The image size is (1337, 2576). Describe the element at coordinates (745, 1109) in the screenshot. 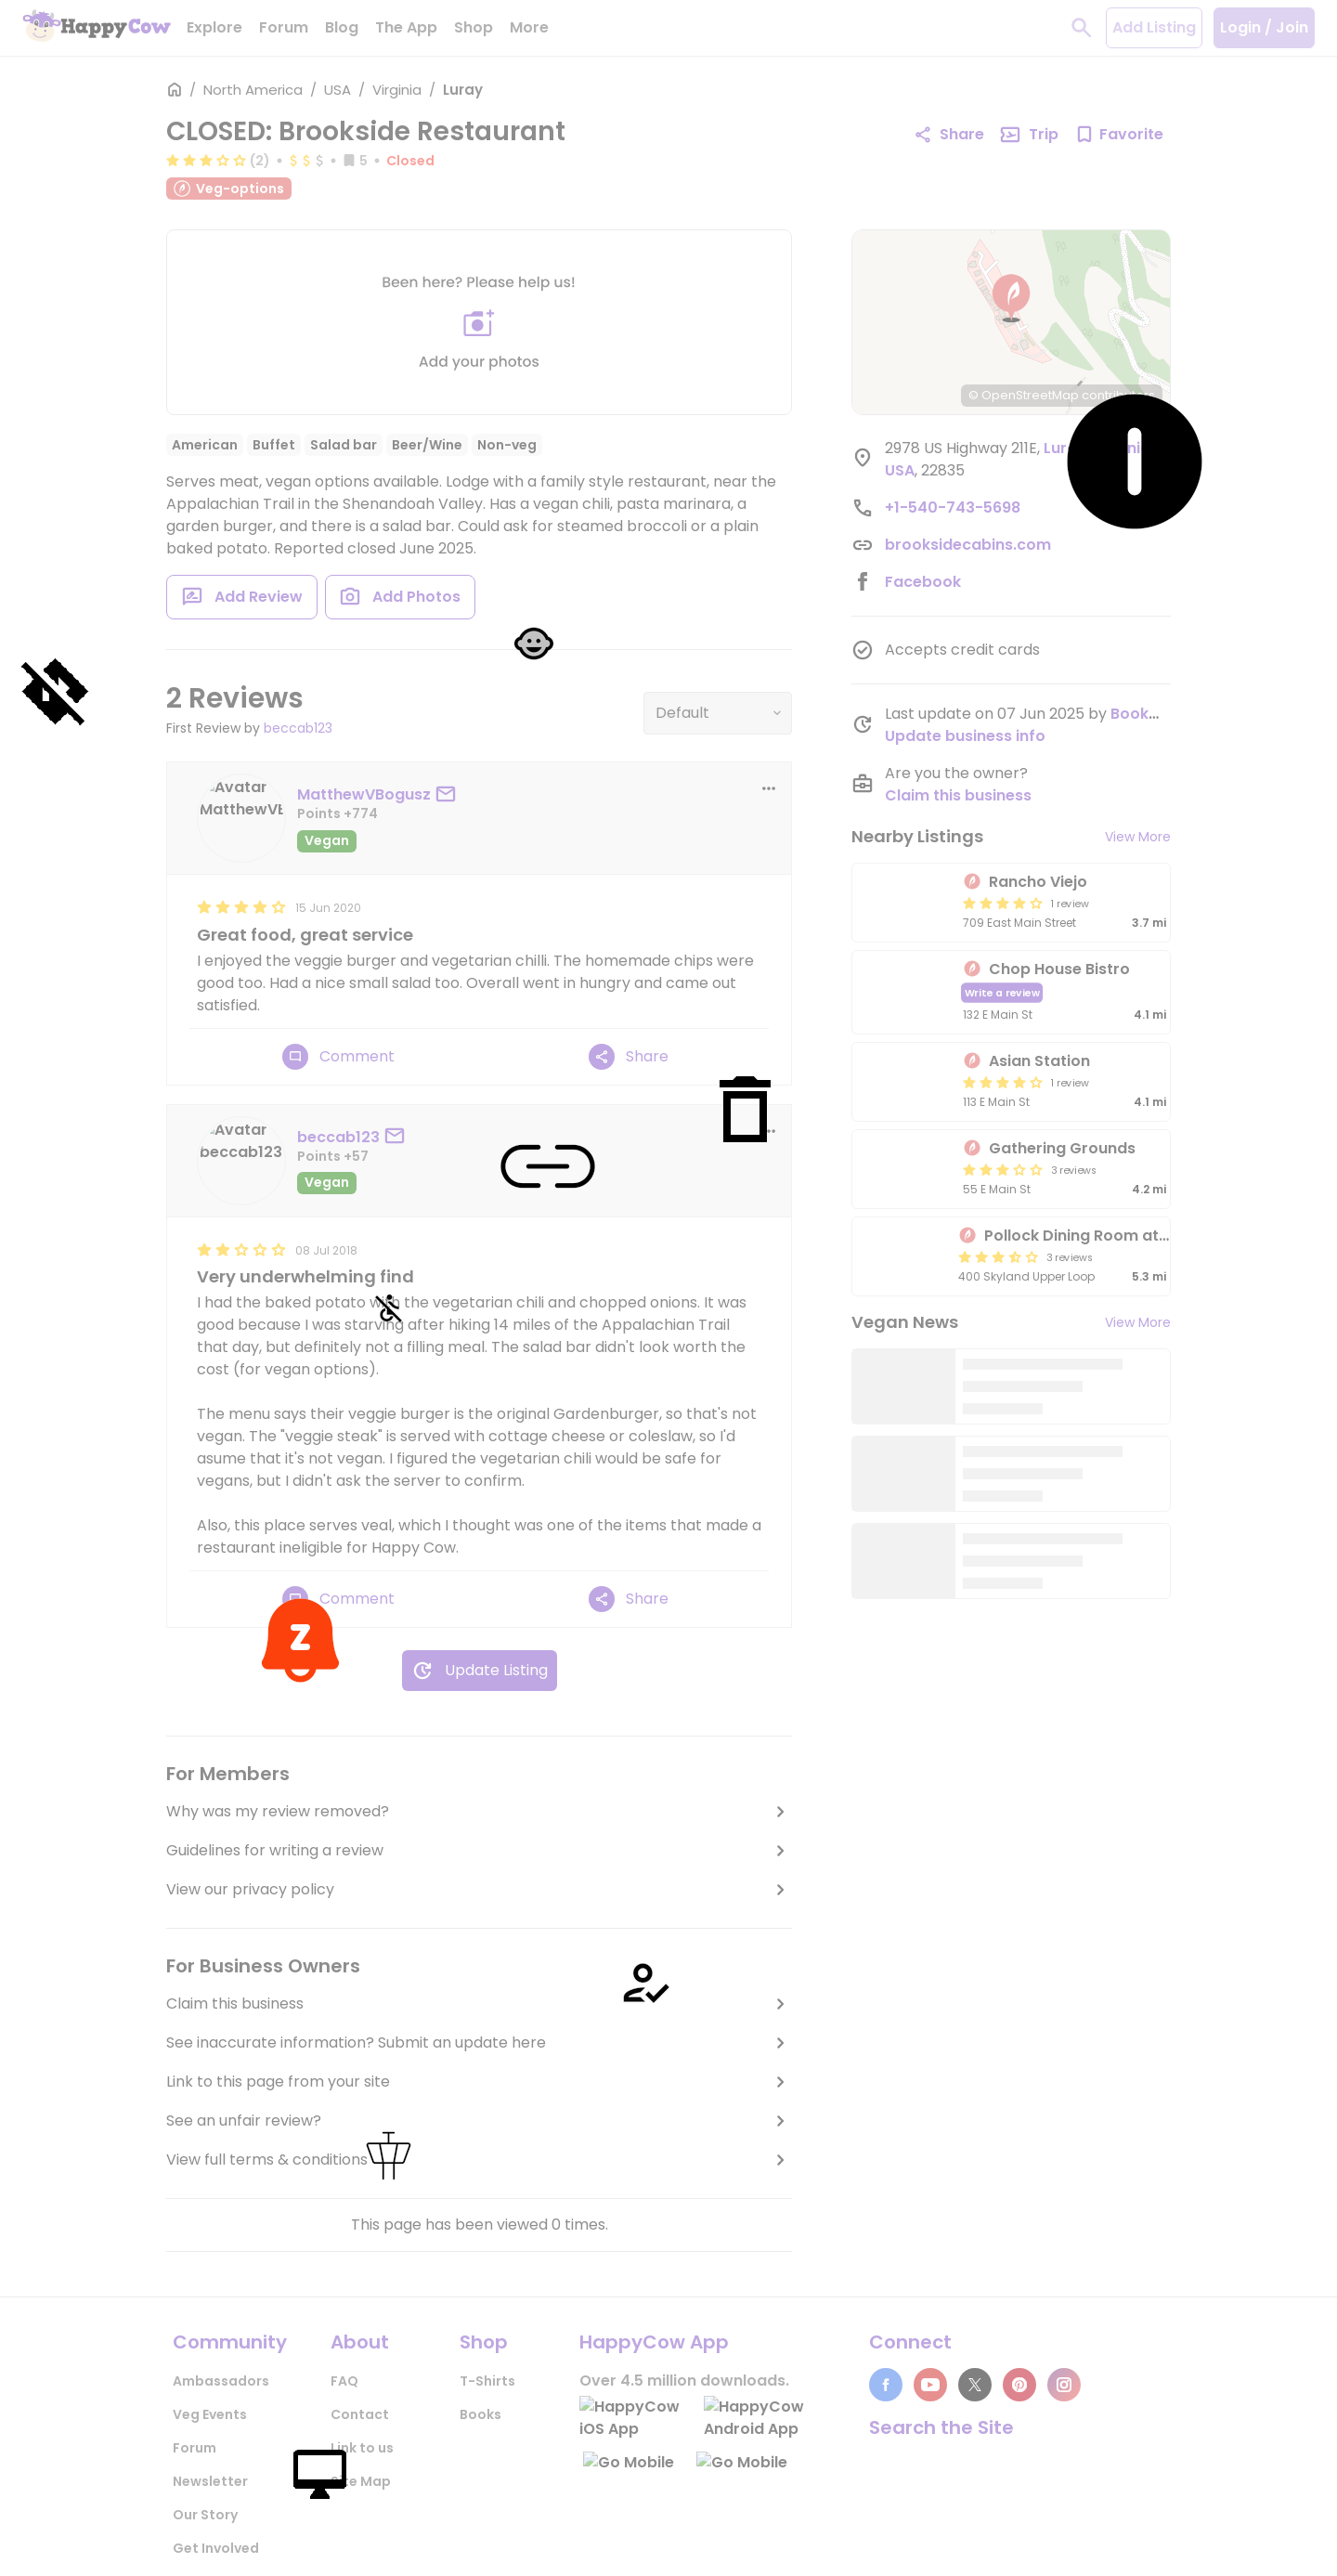

I see `delete an item` at that location.